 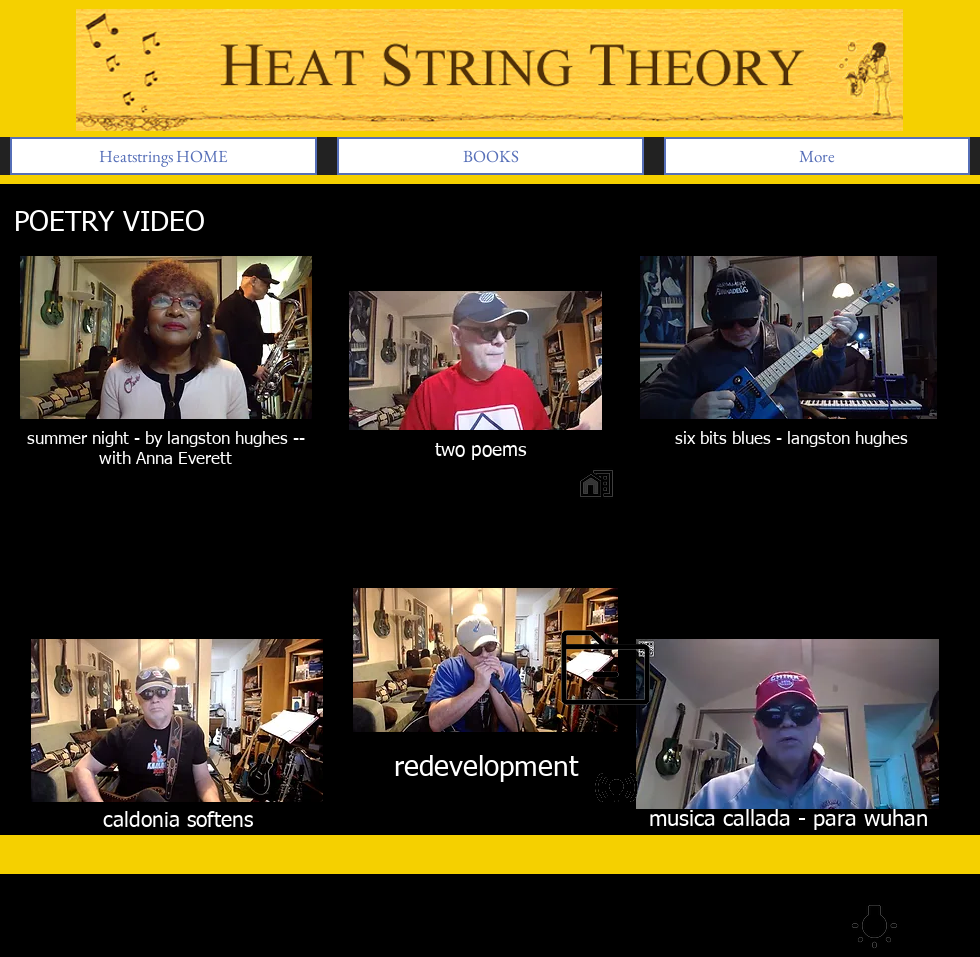 I want to click on view AI-powered predictions or suggestions, so click(x=616, y=787).